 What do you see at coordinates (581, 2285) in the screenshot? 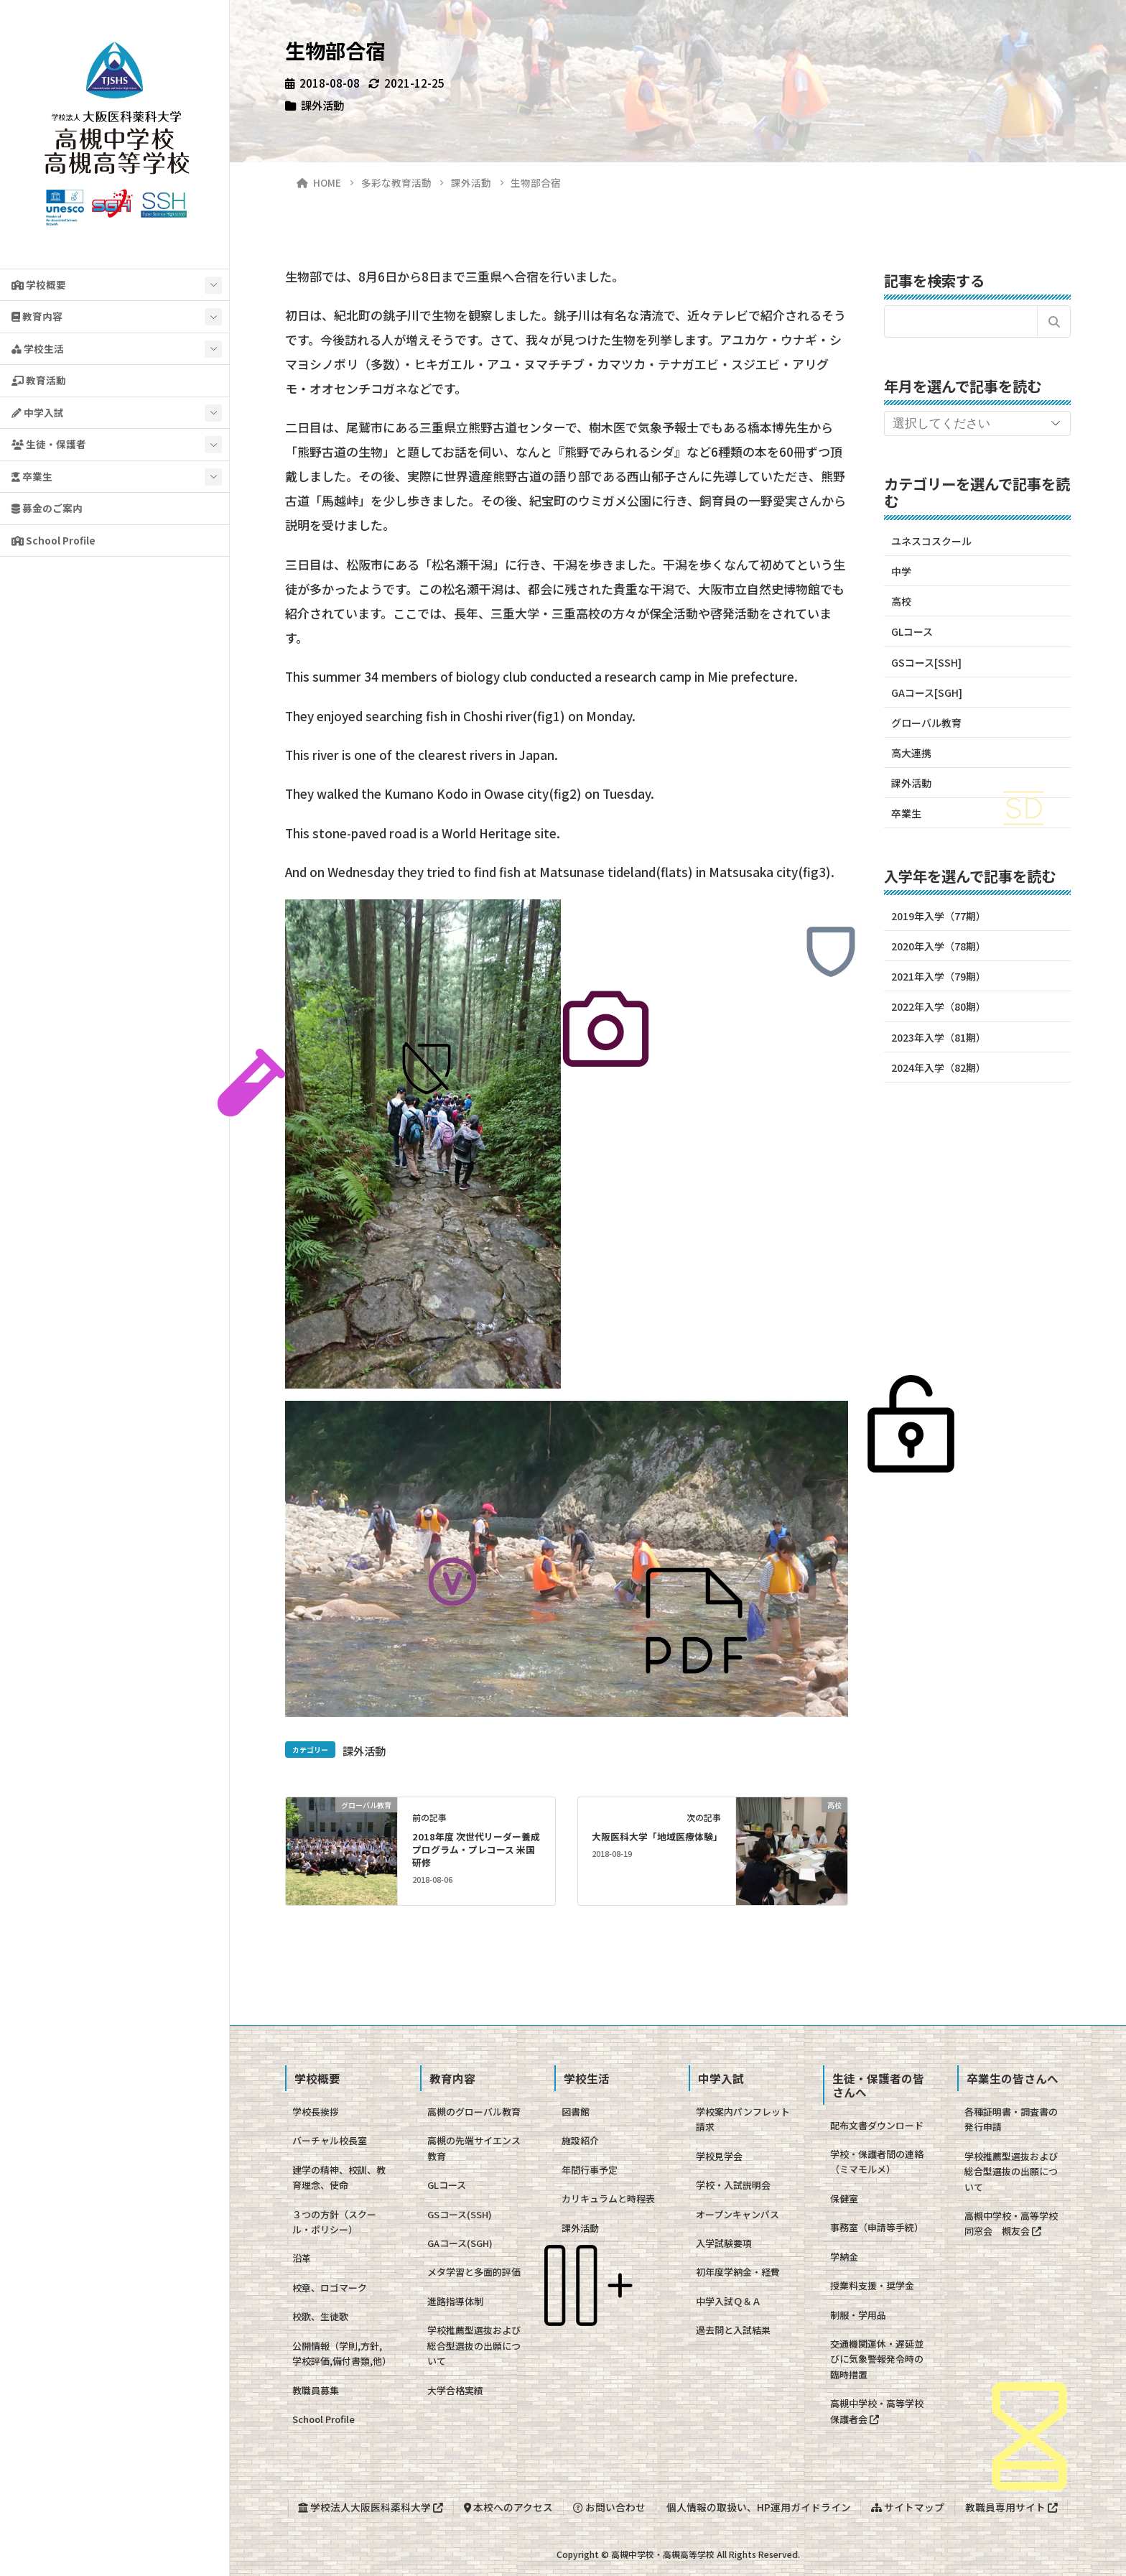
I see `add a new column to the right` at bounding box center [581, 2285].